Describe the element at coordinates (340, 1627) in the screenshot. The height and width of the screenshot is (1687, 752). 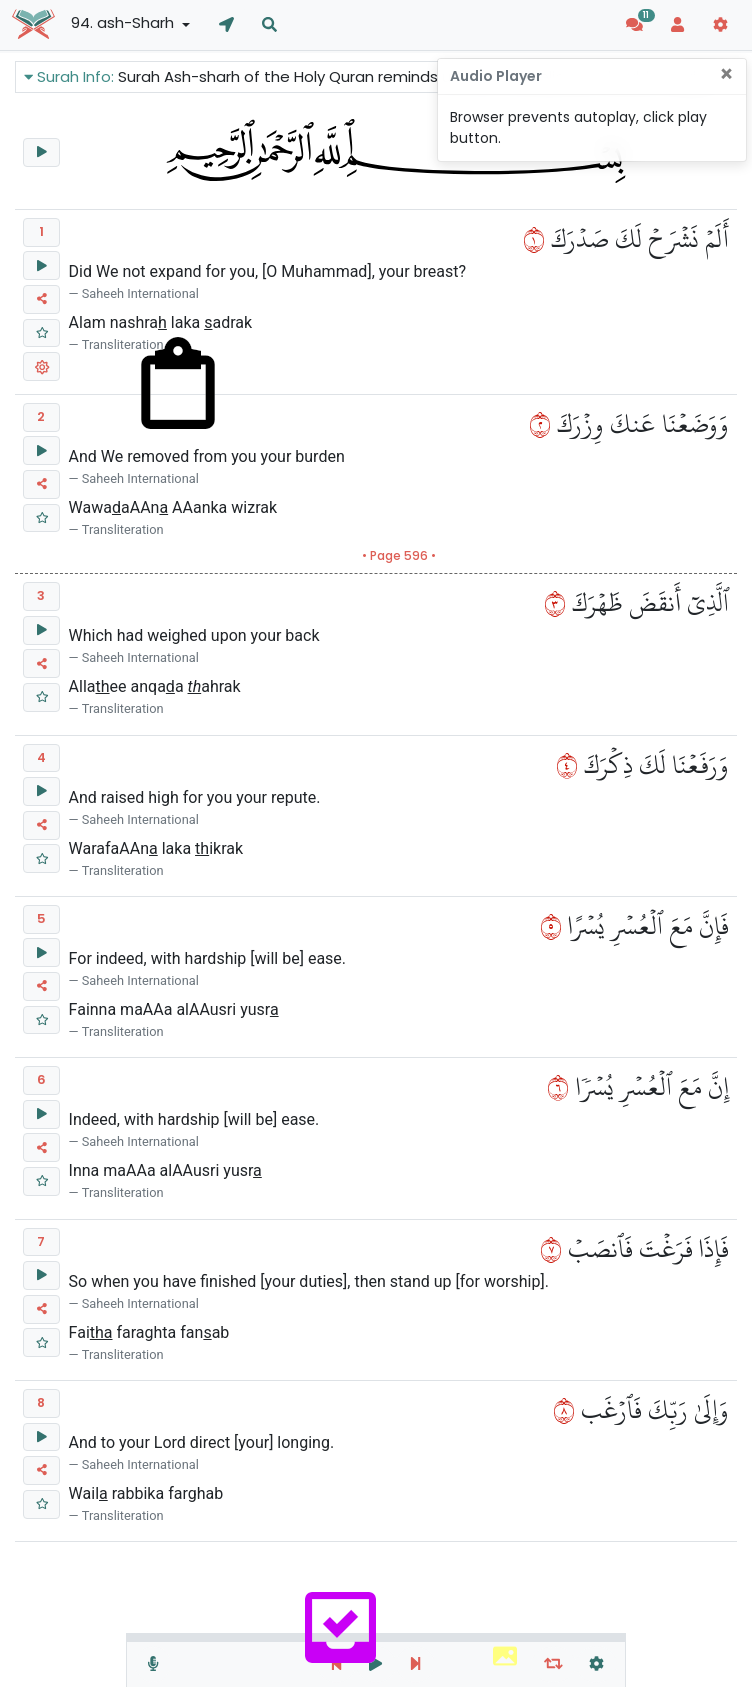
I see `mark all inbox messages as read` at that location.